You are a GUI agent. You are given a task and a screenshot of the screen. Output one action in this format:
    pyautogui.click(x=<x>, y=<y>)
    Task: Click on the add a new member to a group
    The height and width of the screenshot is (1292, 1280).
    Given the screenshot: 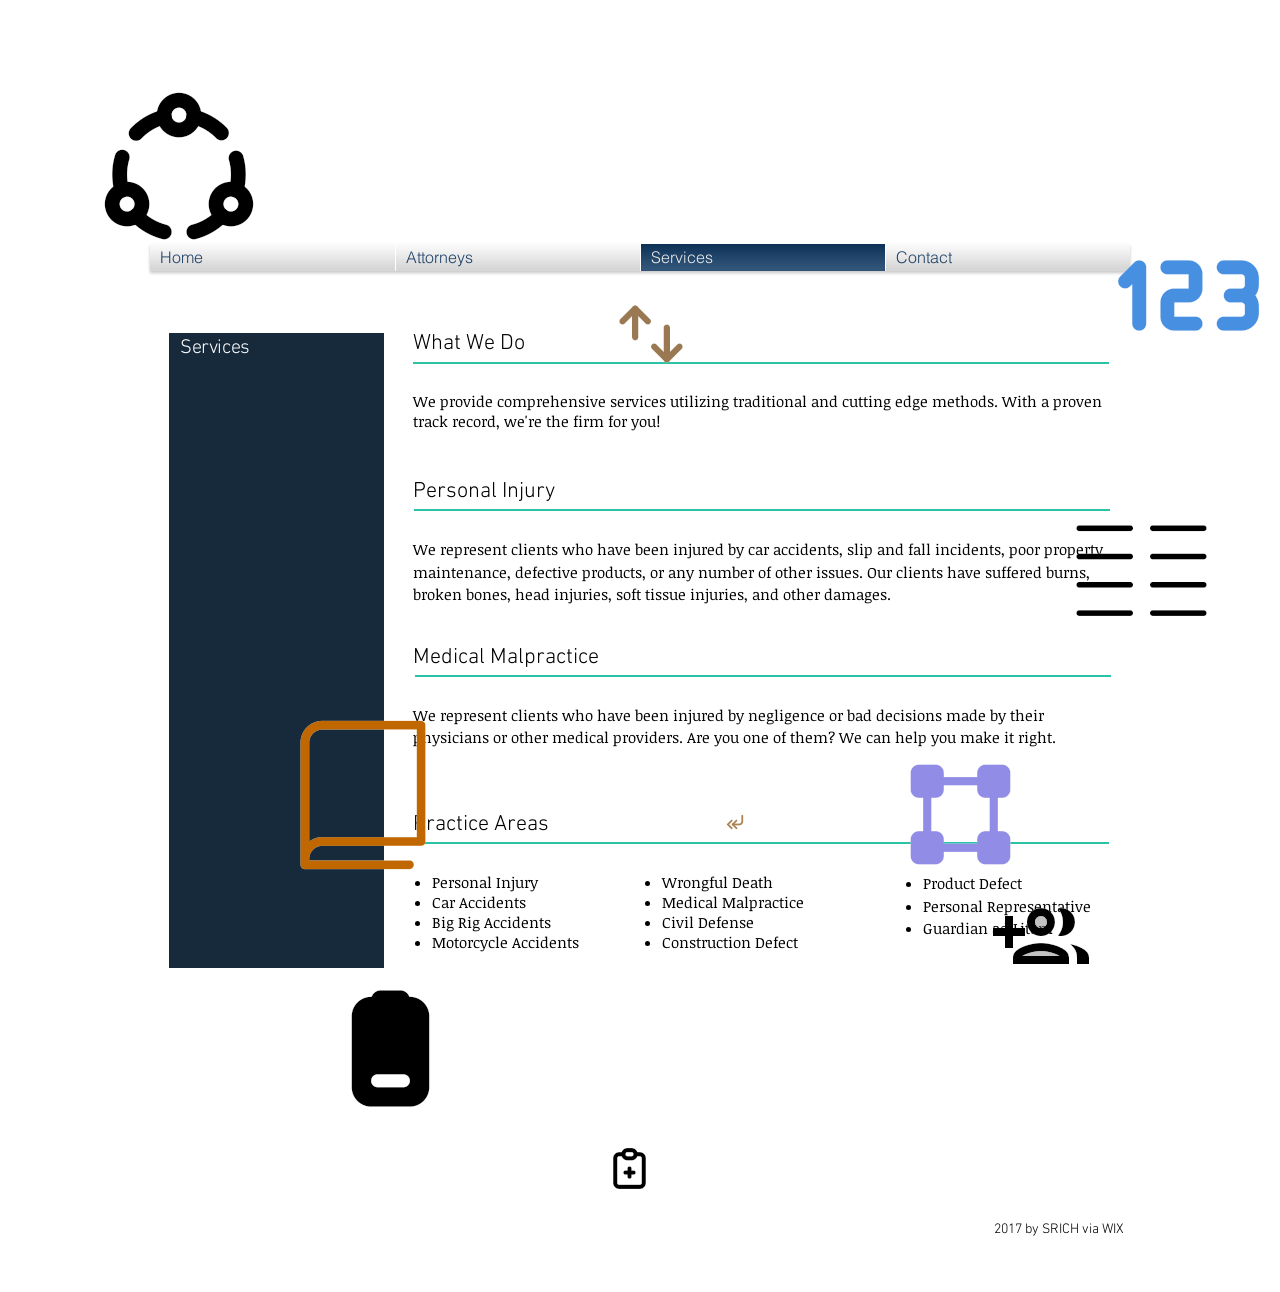 What is the action you would take?
    pyautogui.click(x=1041, y=936)
    